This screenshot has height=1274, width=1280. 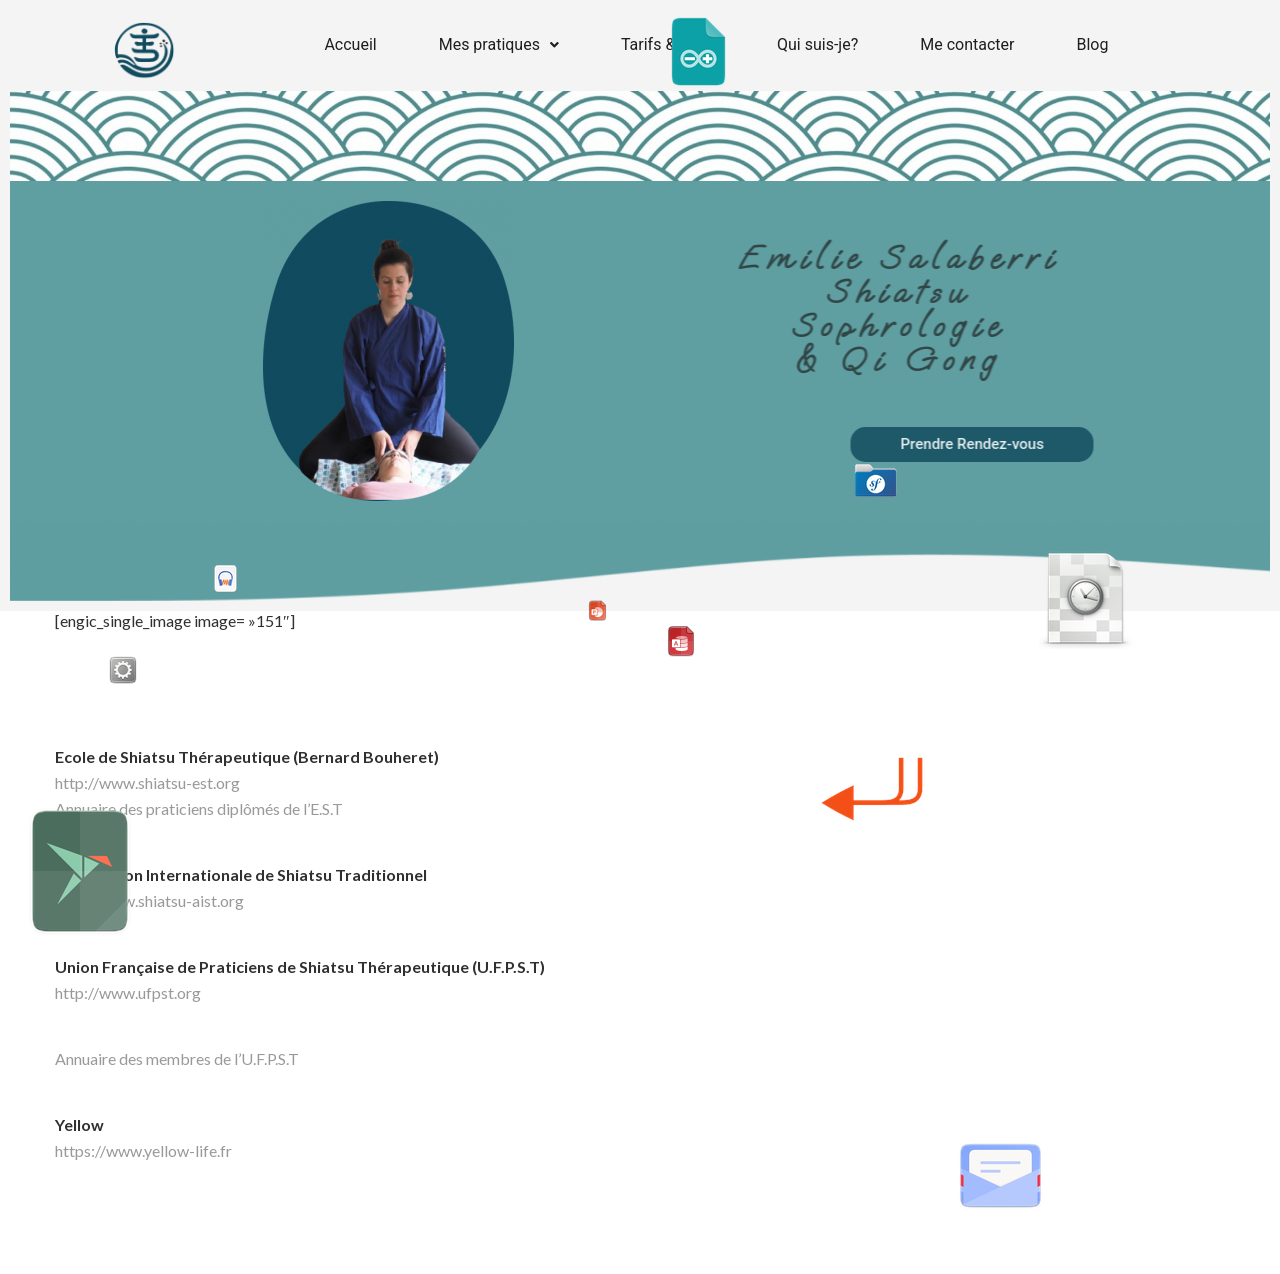 I want to click on open the mail app, so click(x=1000, y=1175).